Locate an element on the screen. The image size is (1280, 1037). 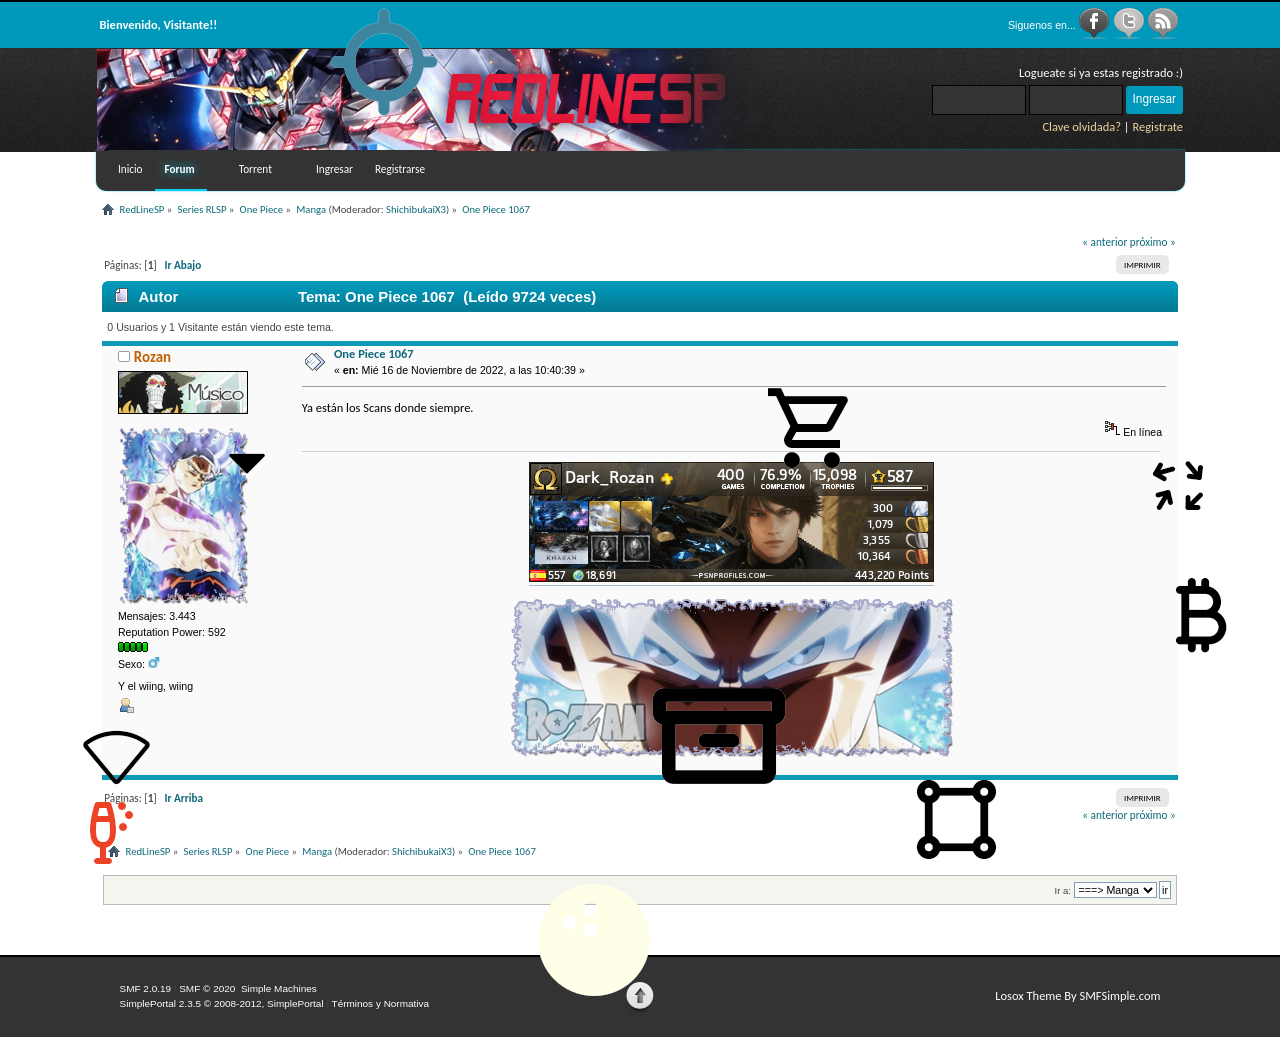
expand a dropdown menu is located at coordinates (247, 462).